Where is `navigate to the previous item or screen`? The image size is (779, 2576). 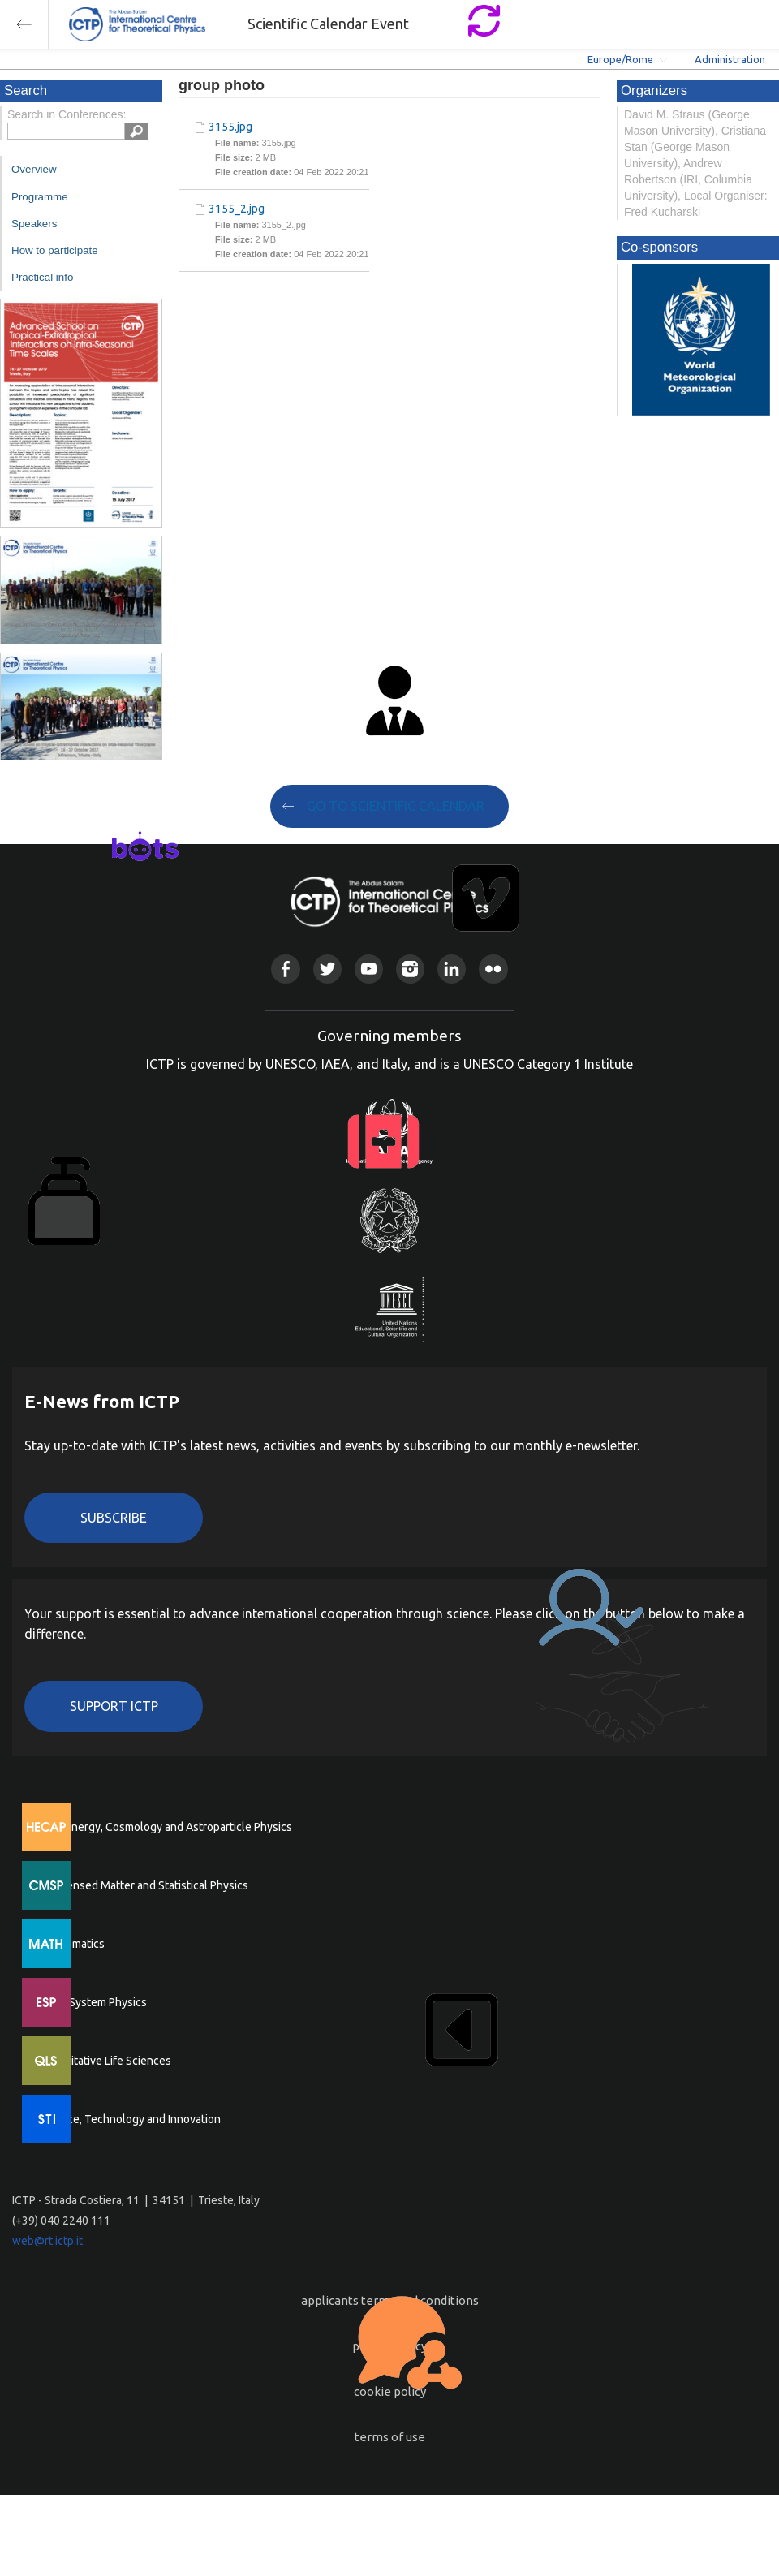
navigate to the previous item or screen is located at coordinates (462, 2030).